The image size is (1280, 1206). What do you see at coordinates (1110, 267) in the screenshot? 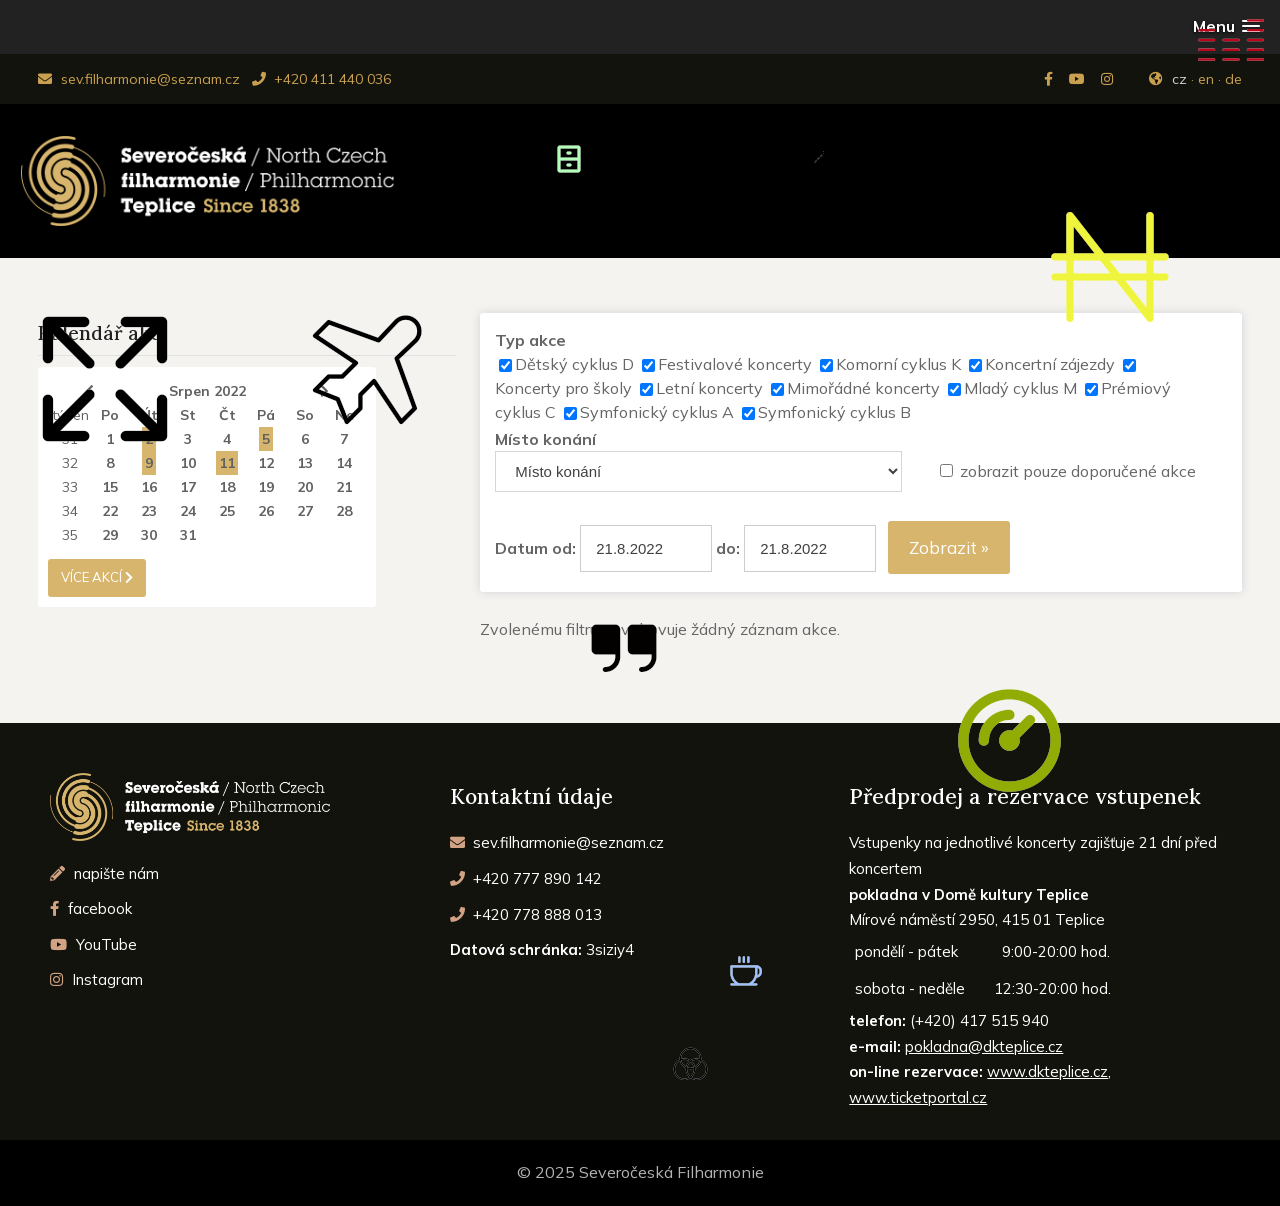
I see `indicates Nigerian naira currency` at bounding box center [1110, 267].